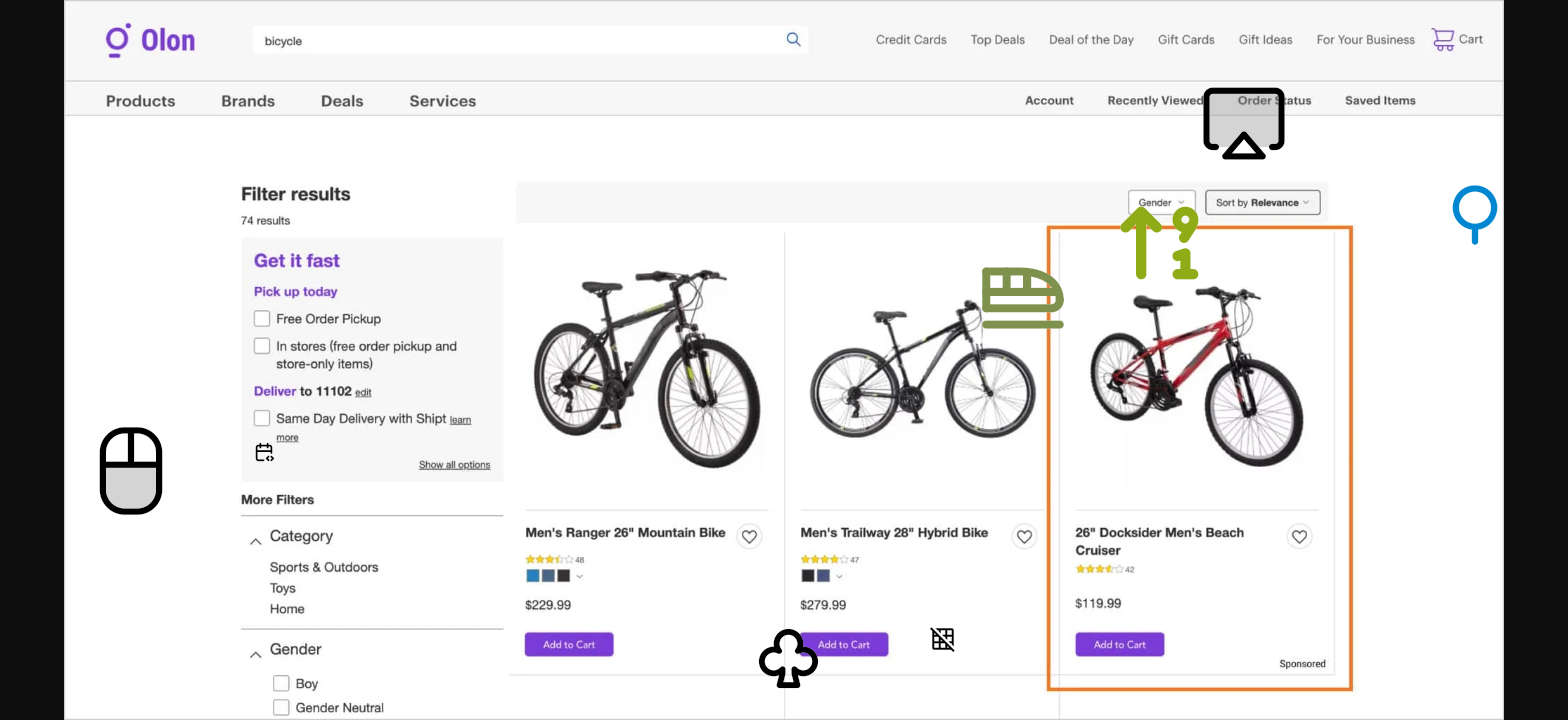 This screenshot has height=720, width=1568. Describe the element at coordinates (131, 471) in the screenshot. I see `mouse input device indicator` at that location.